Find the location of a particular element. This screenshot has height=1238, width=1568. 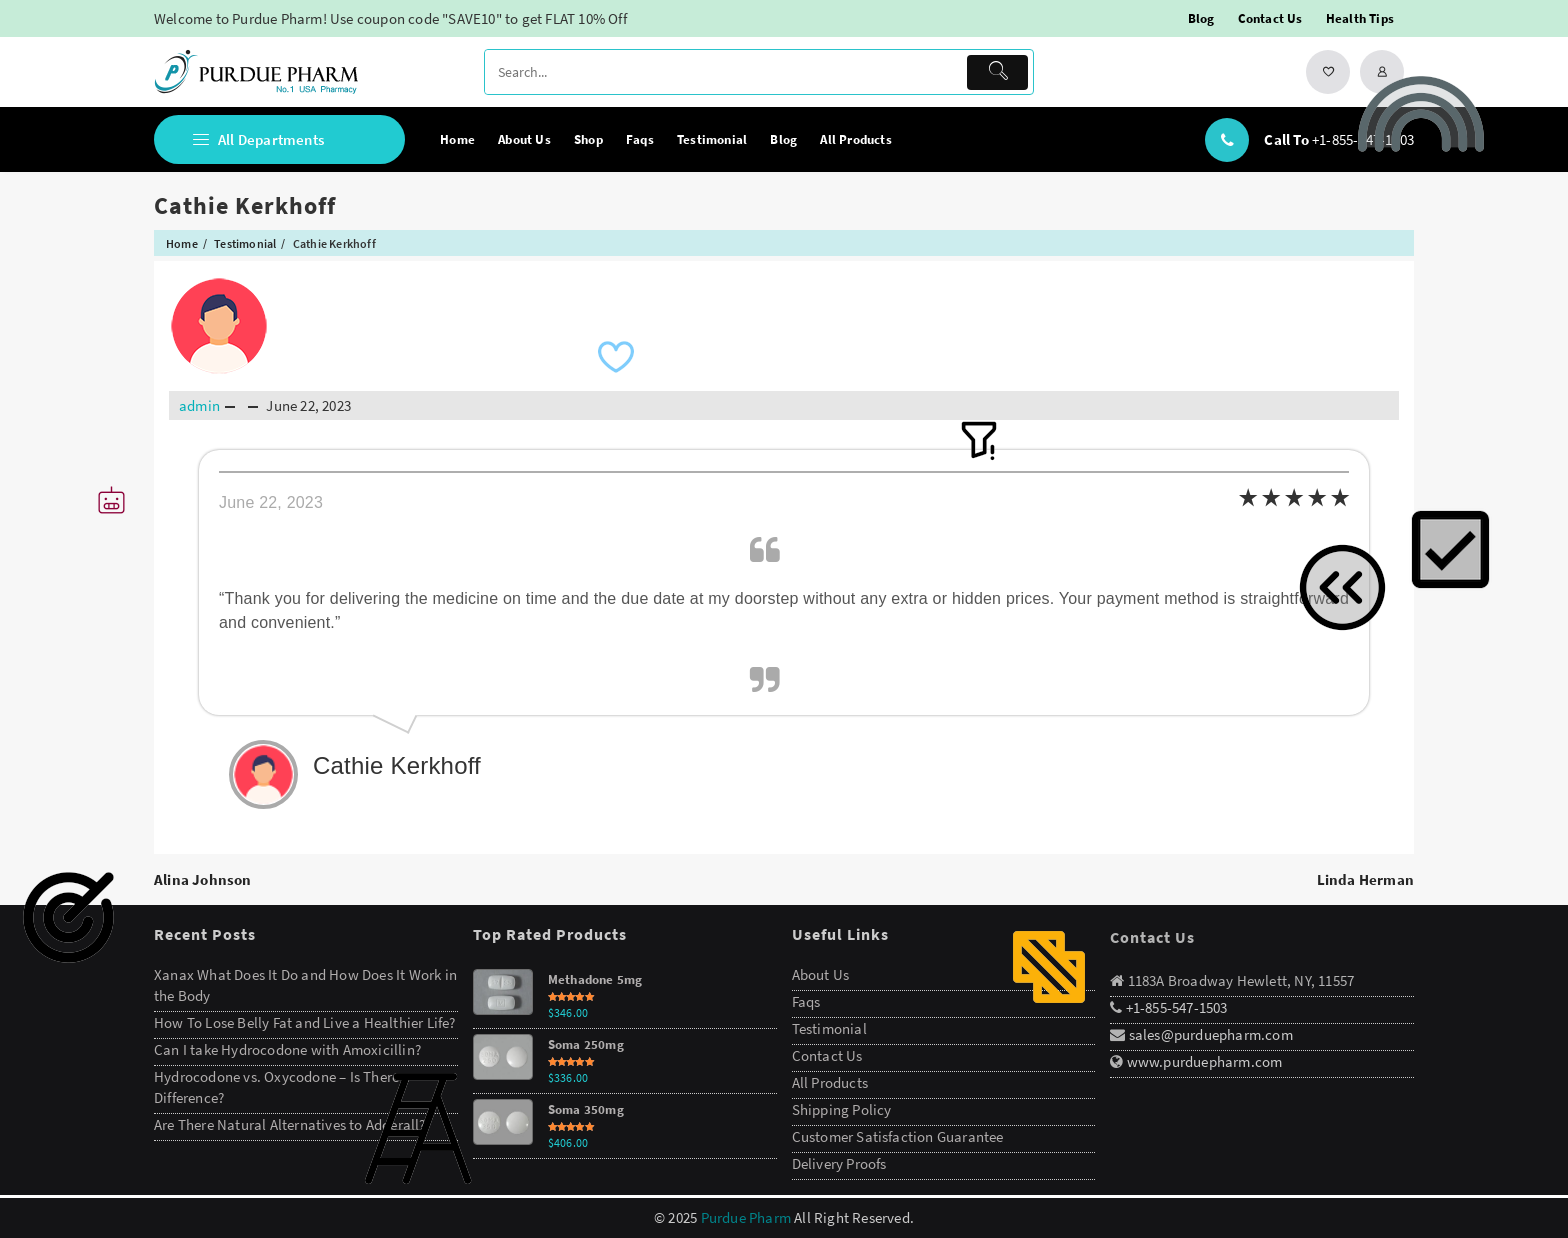

access tools or equipment section is located at coordinates (420, 1128).